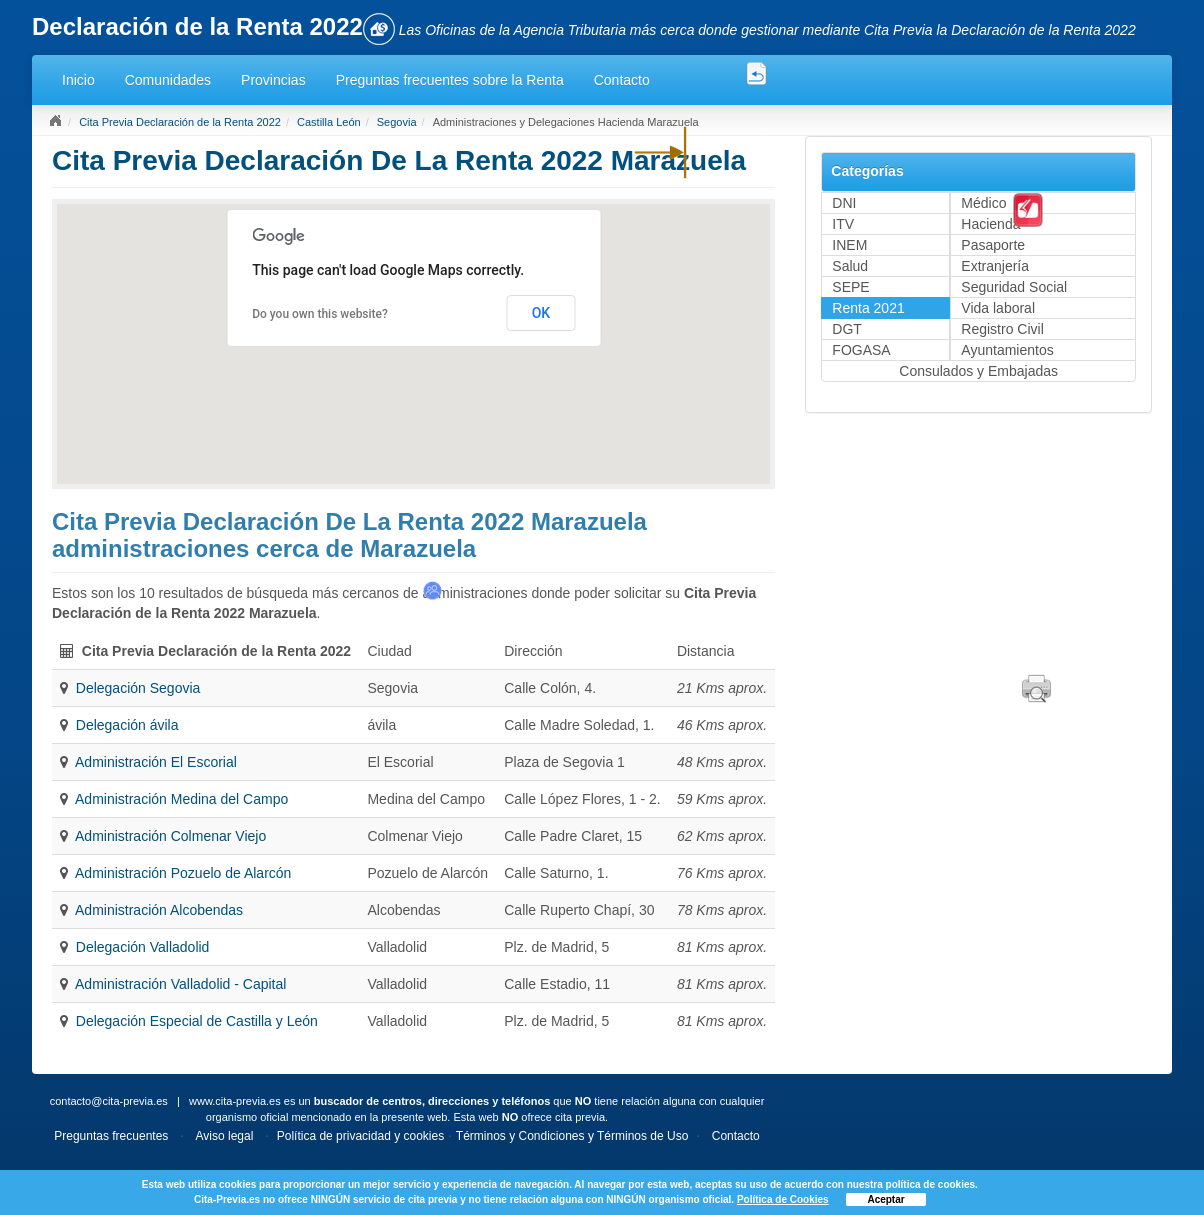  I want to click on preview document before printing, so click(1036, 688).